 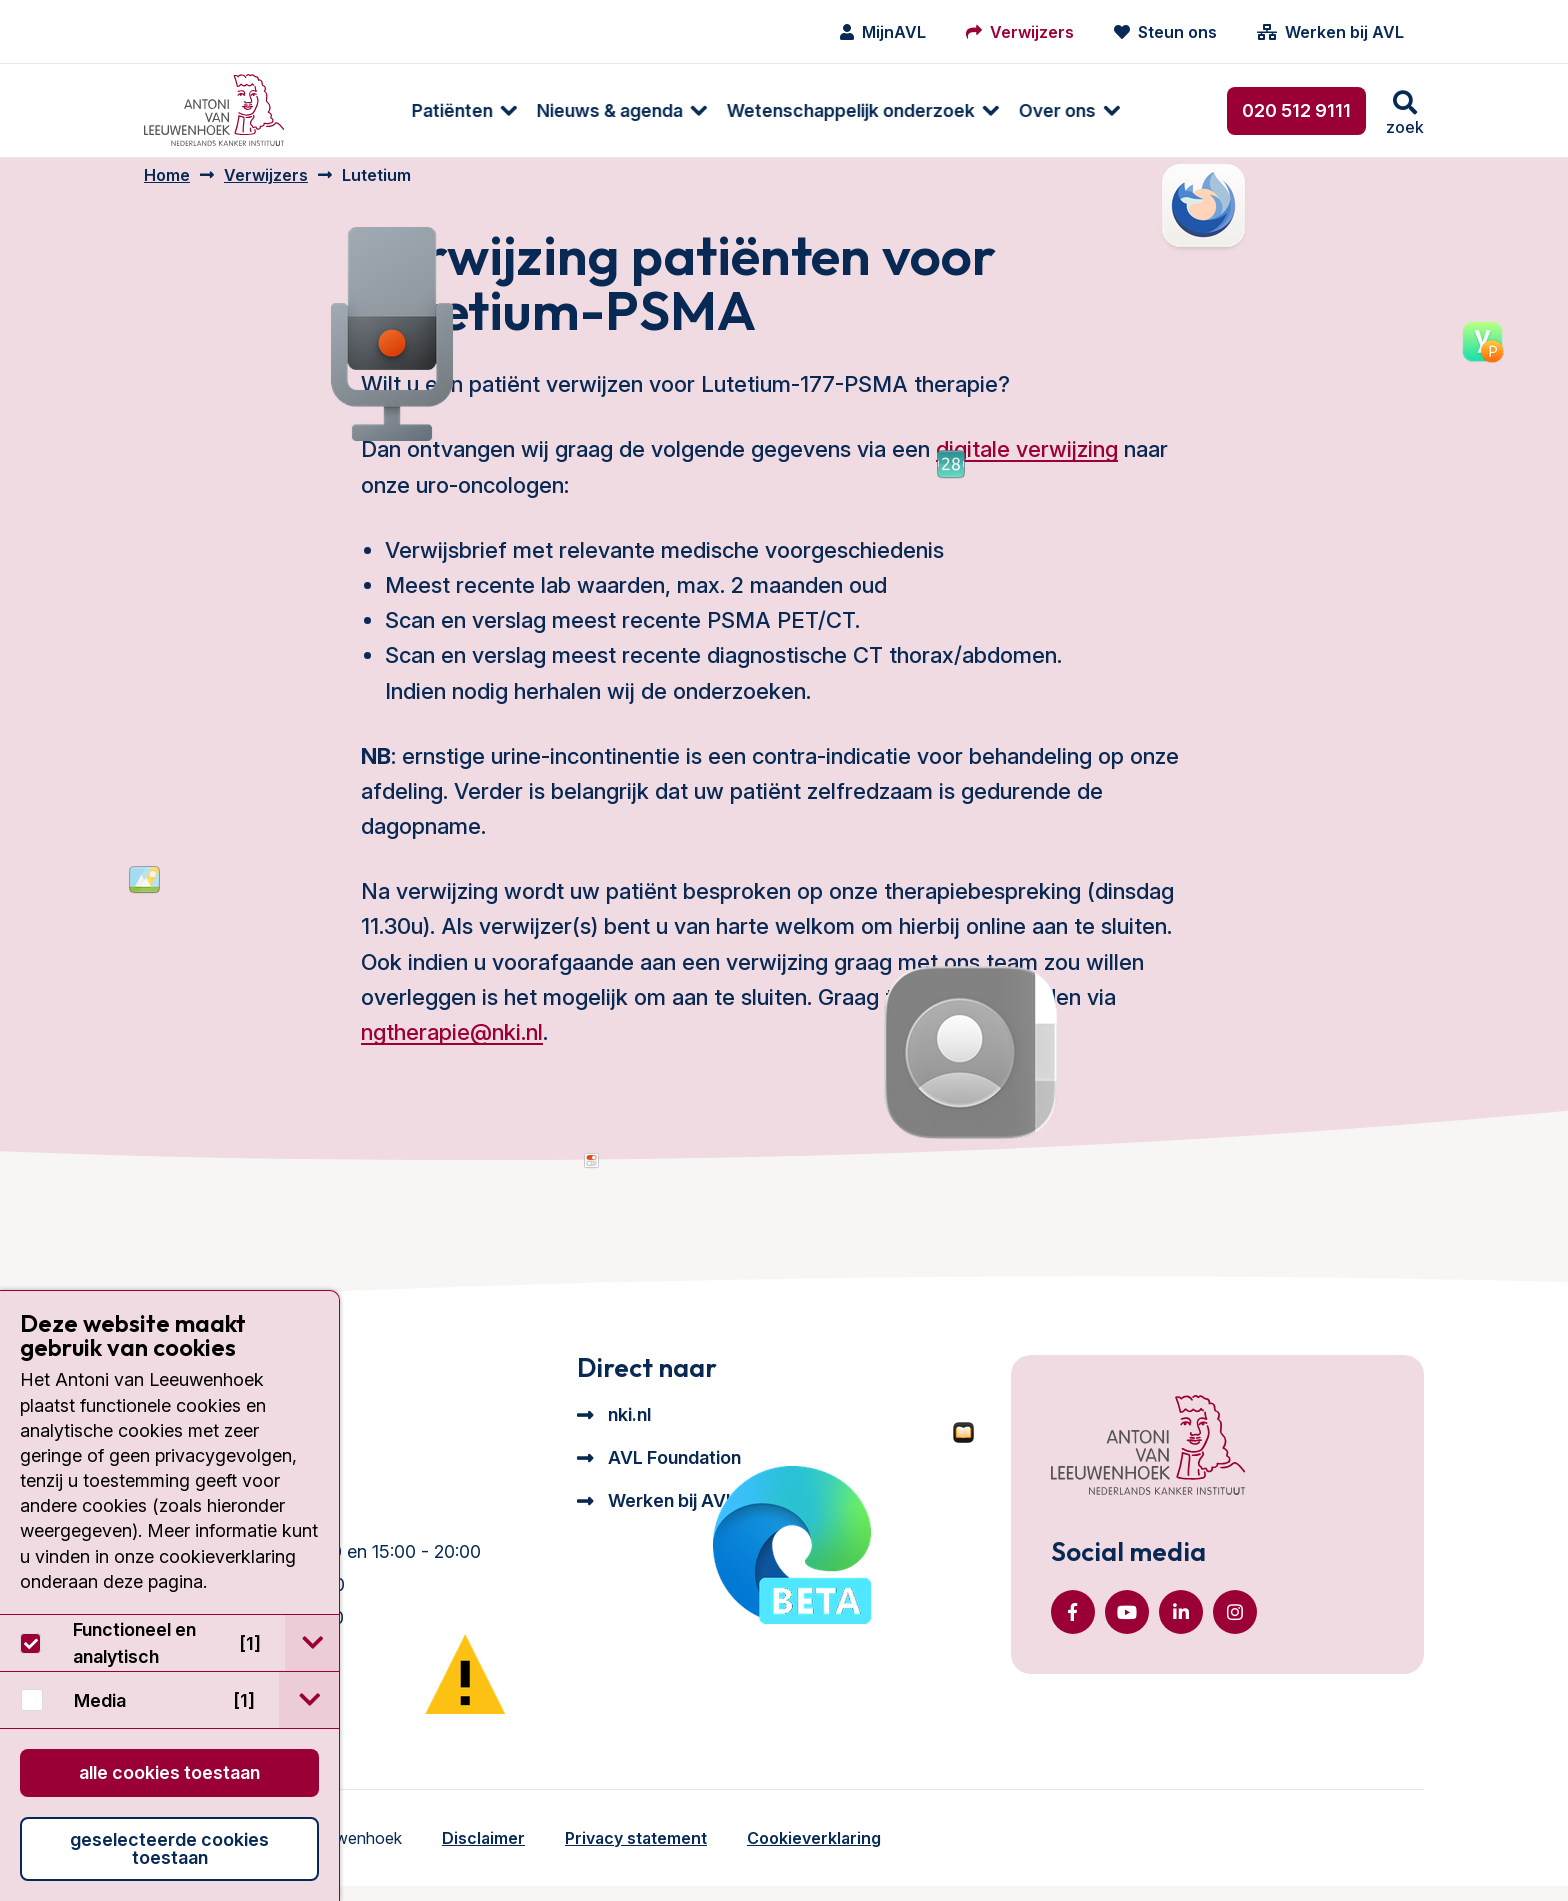 I want to click on open Firefox Aurora browser, so click(x=1203, y=205).